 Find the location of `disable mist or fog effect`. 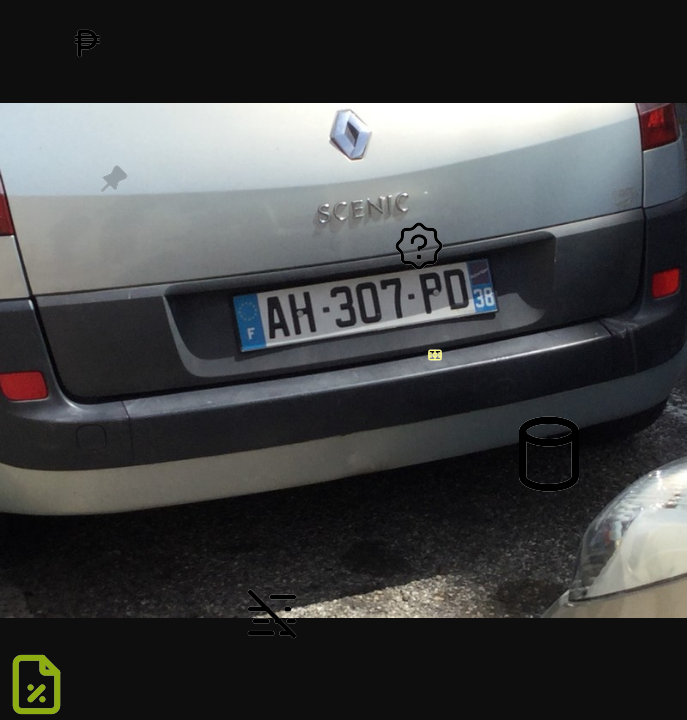

disable mist or fog effect is located at coordinates (272, 614).